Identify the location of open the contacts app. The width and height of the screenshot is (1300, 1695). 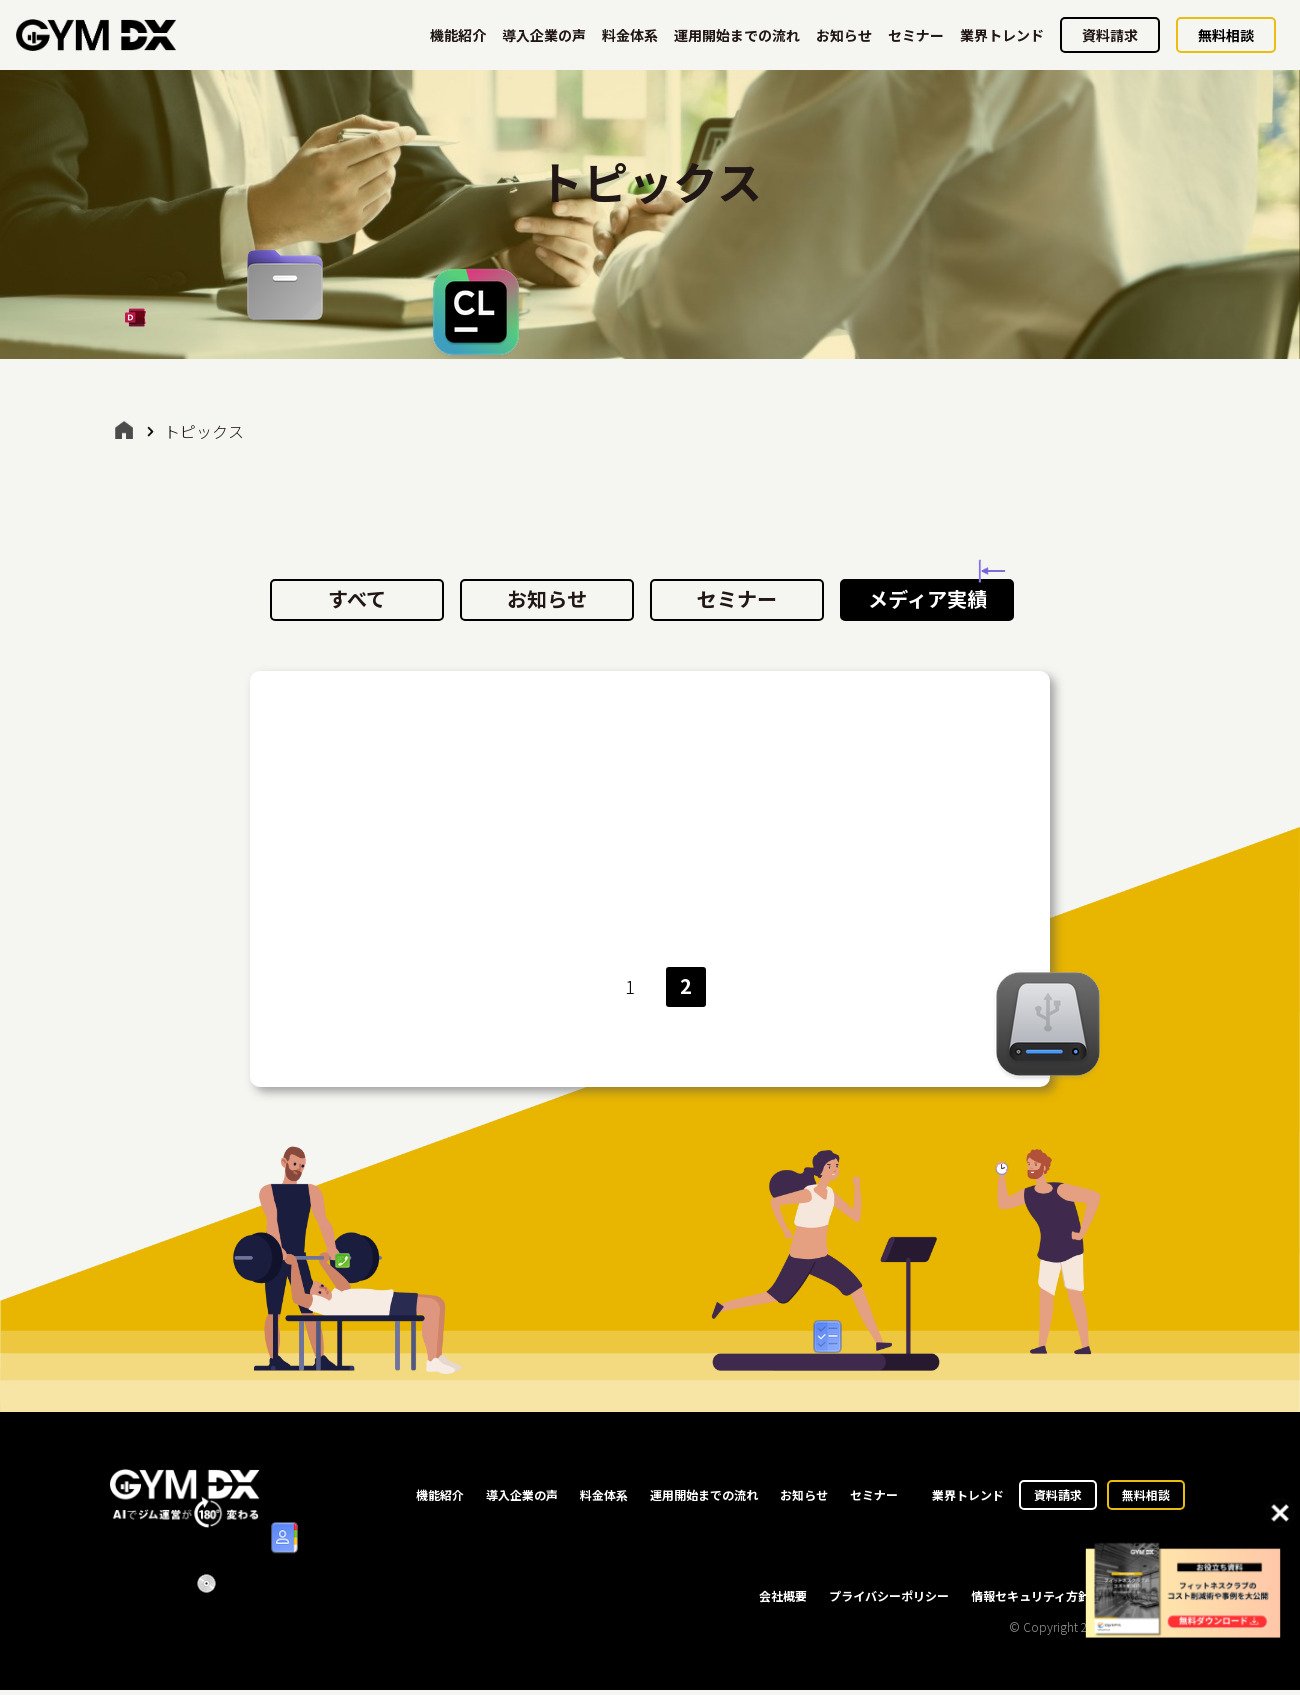
(284, 1537).